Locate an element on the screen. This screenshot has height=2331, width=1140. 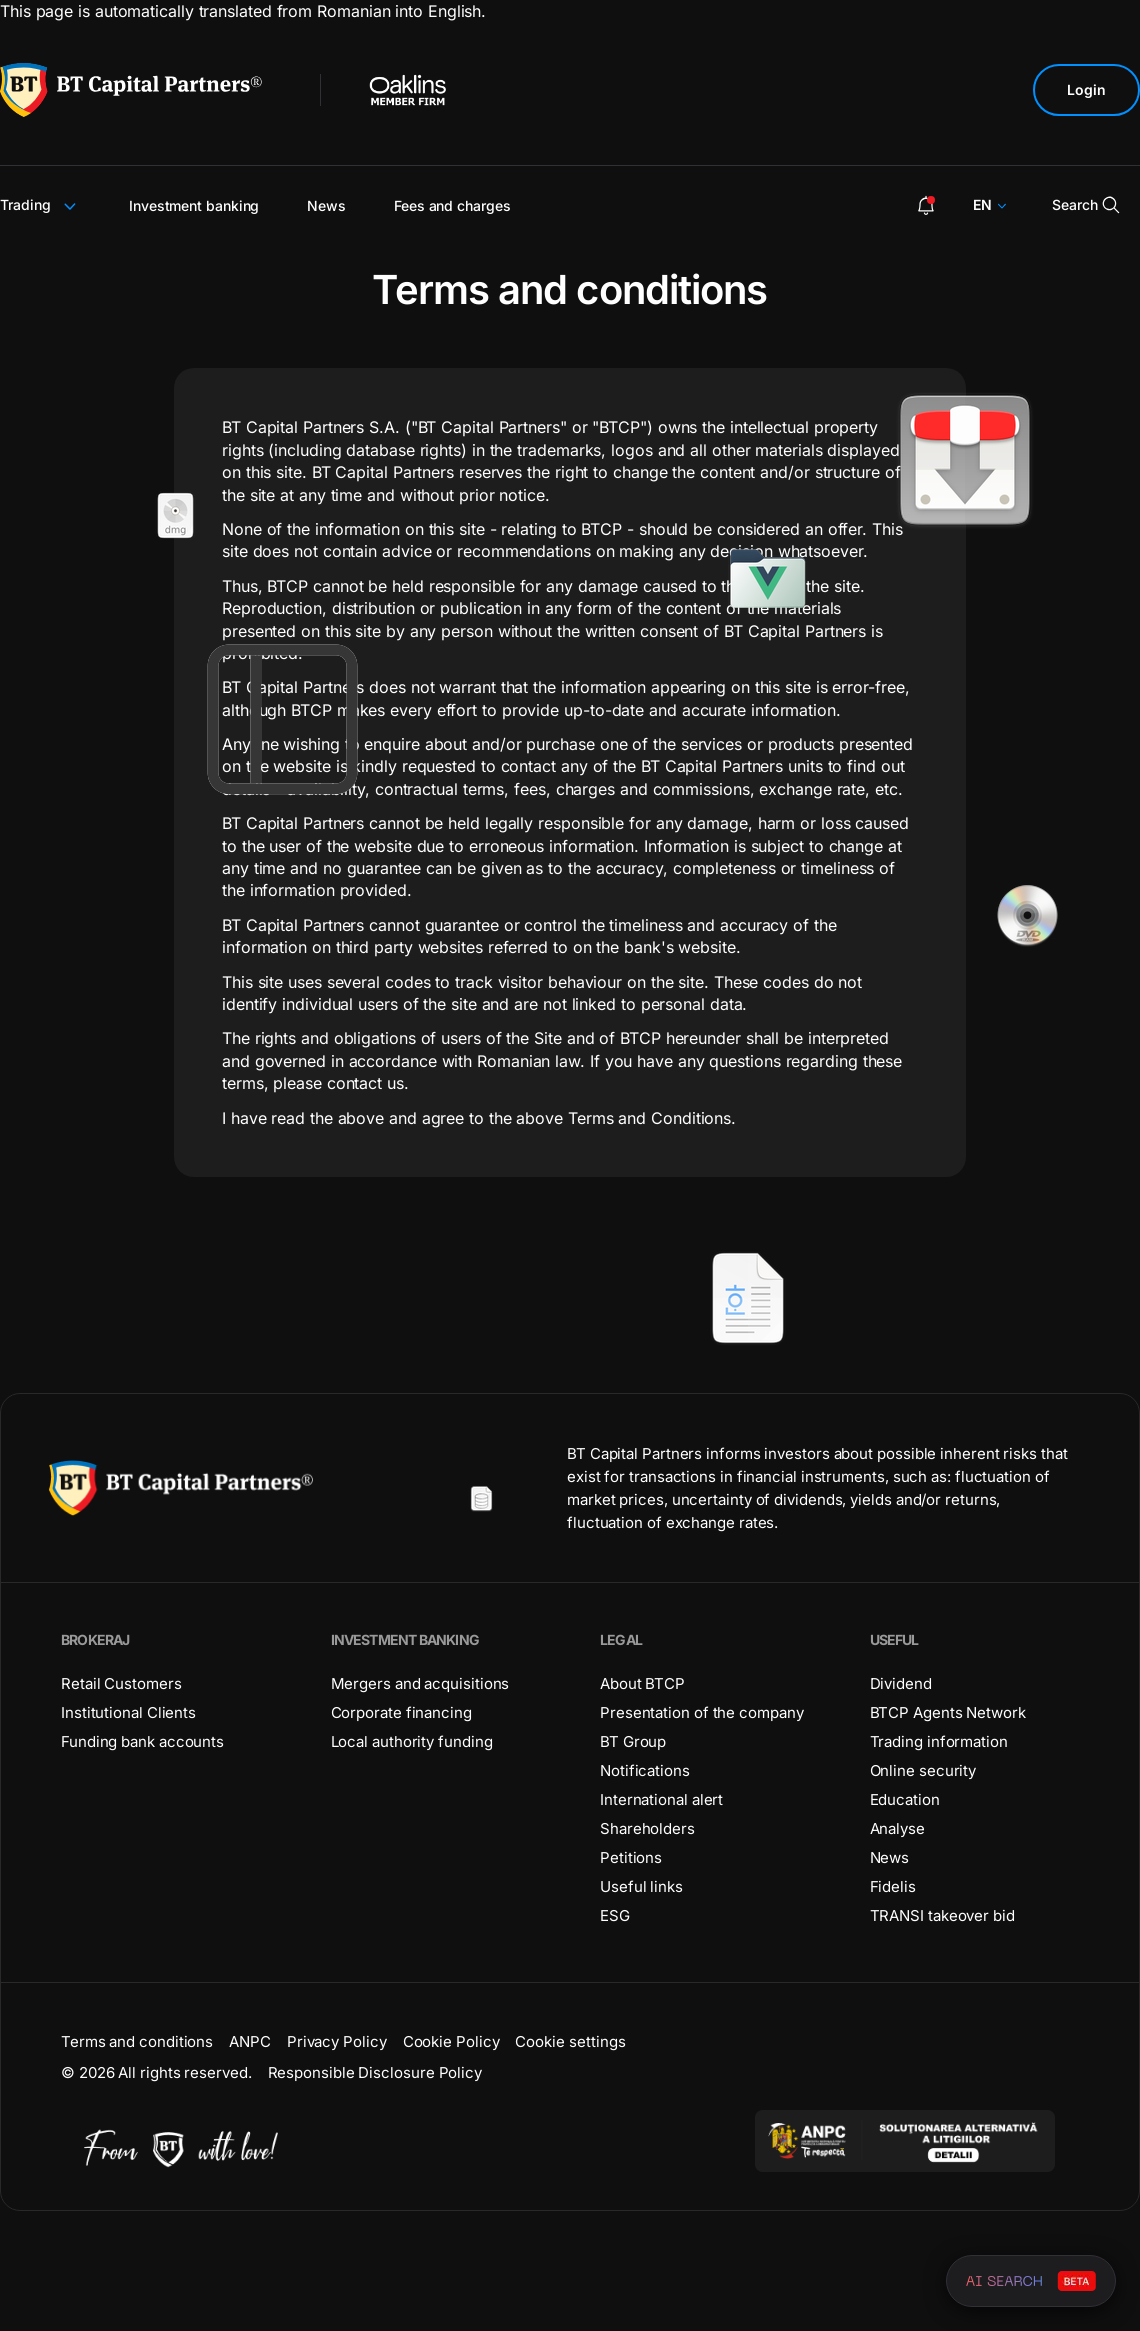
apple disk image file (.dmg) is located at coordinates (175, 515).